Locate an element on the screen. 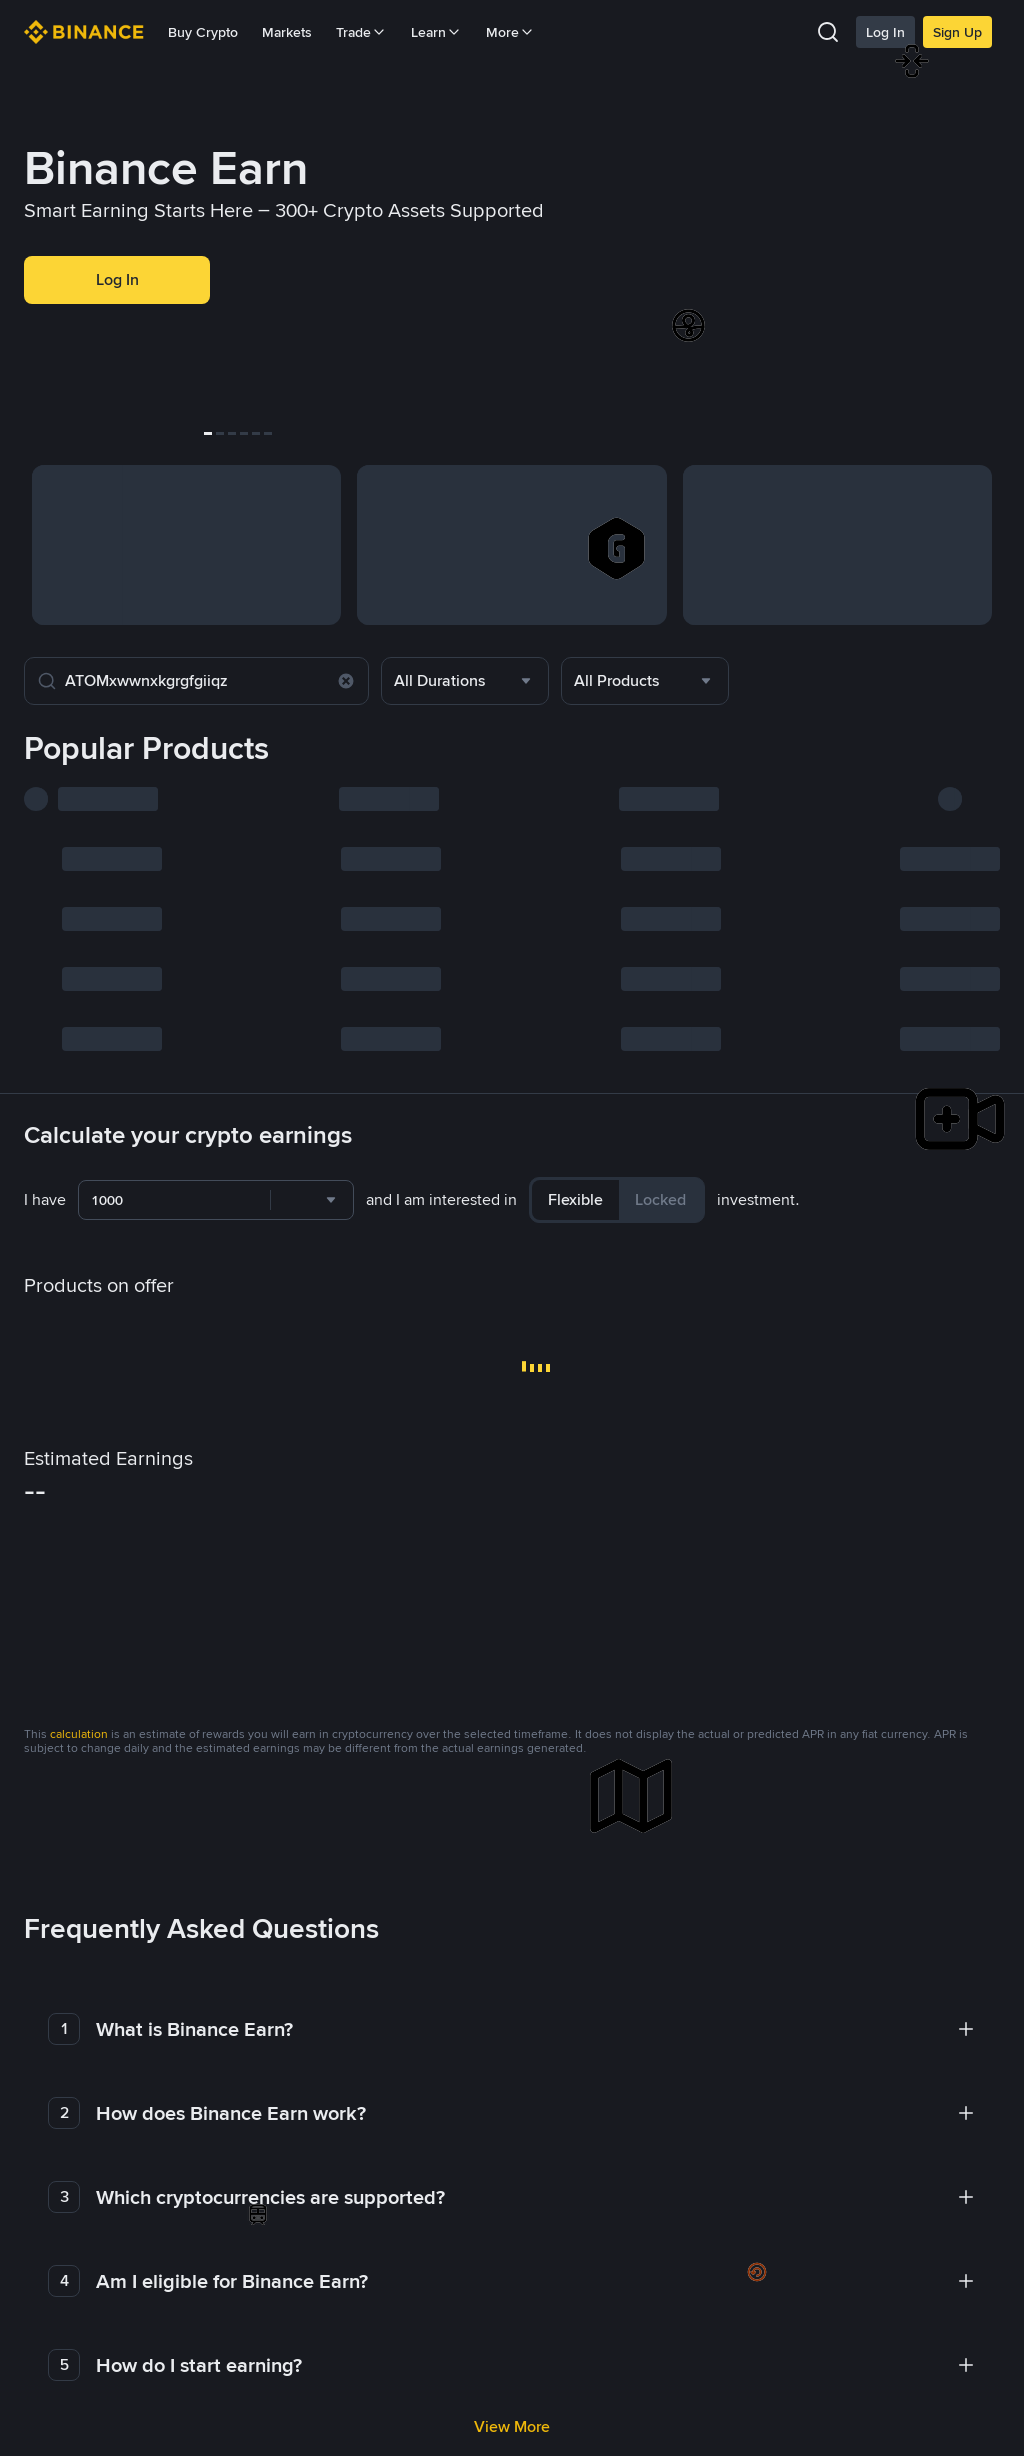 Image resolution: width=1024 pixels, height=2456 pixels. view map or navigation is located at coordinates (631, 1796).